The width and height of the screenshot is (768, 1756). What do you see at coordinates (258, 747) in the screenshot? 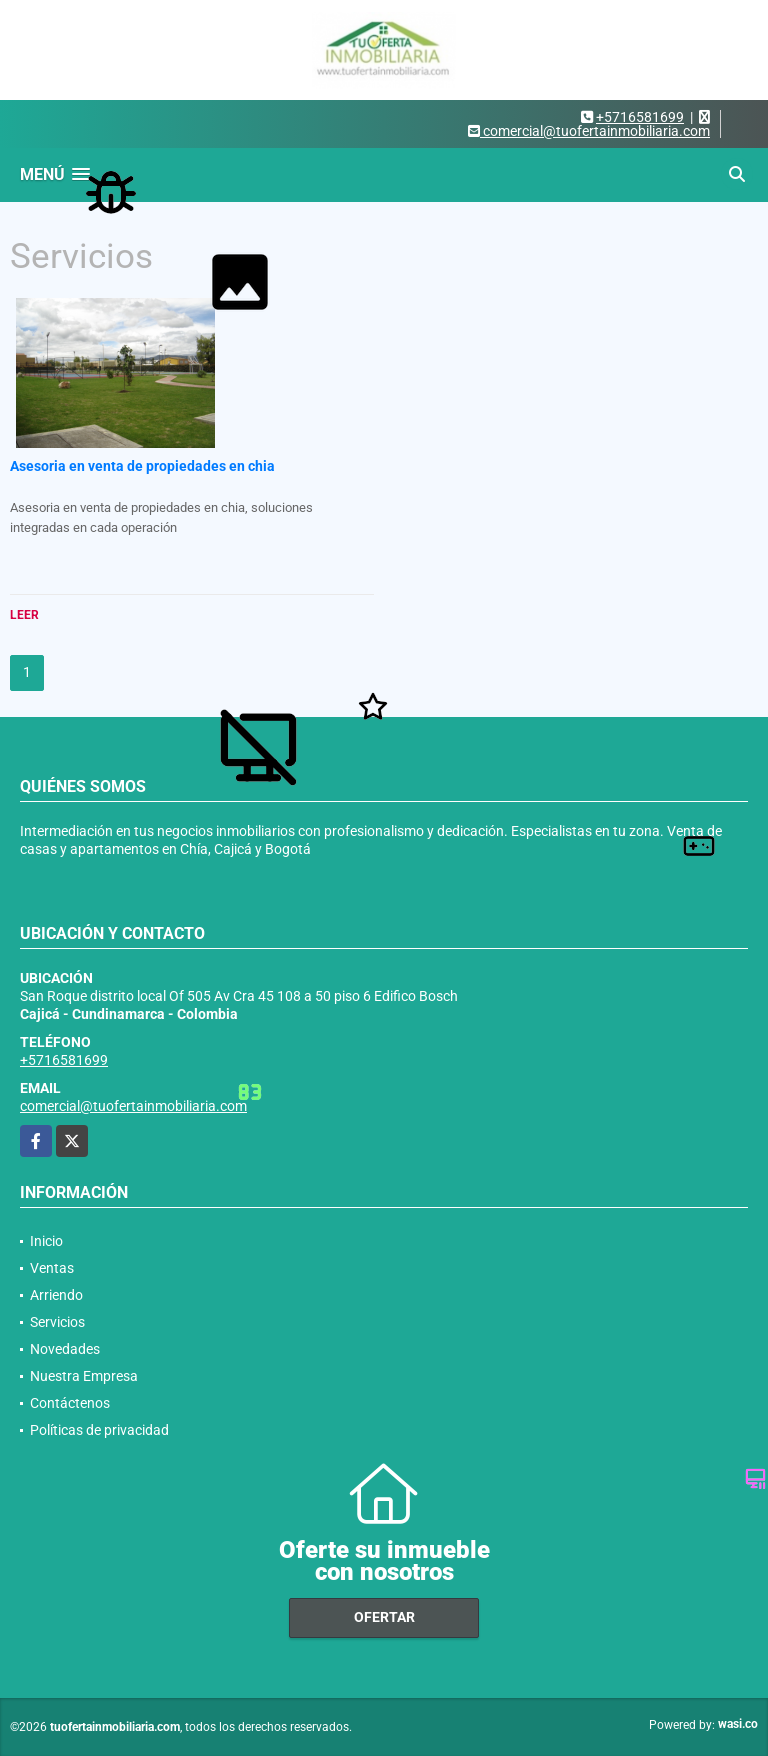
I see `desktop display is unavailable or disconnected` at bounding box center [258, 747].